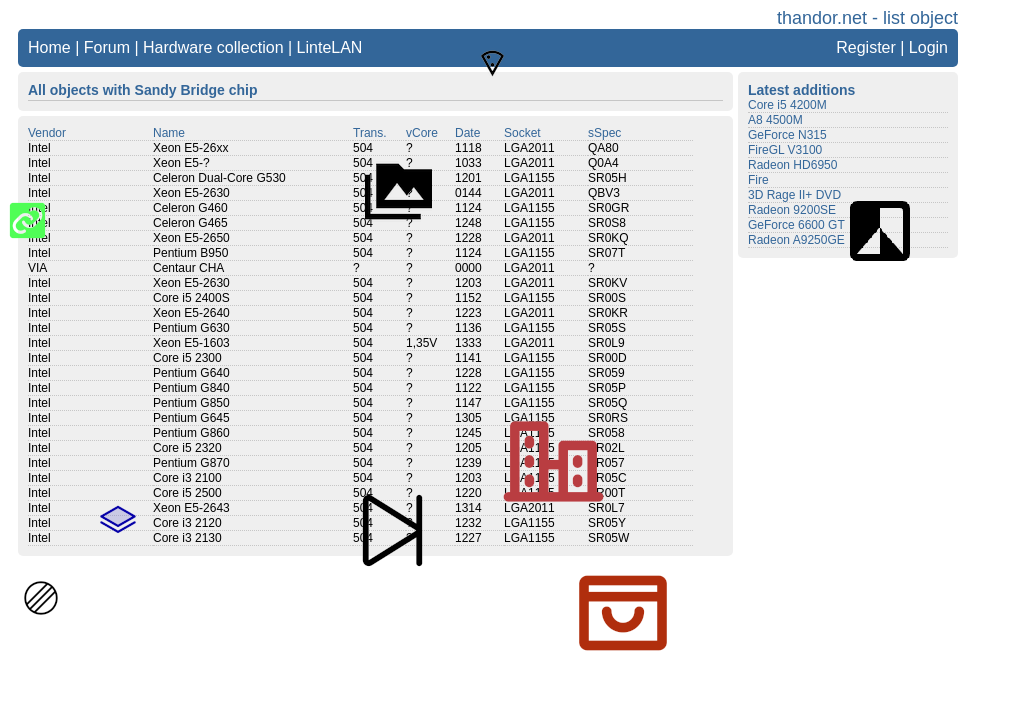 The image size is (1024, 720). What do you see at coordinates (398, 191) in the screenshot?
I see `access photo and video library` at bounding box center [398, 191].